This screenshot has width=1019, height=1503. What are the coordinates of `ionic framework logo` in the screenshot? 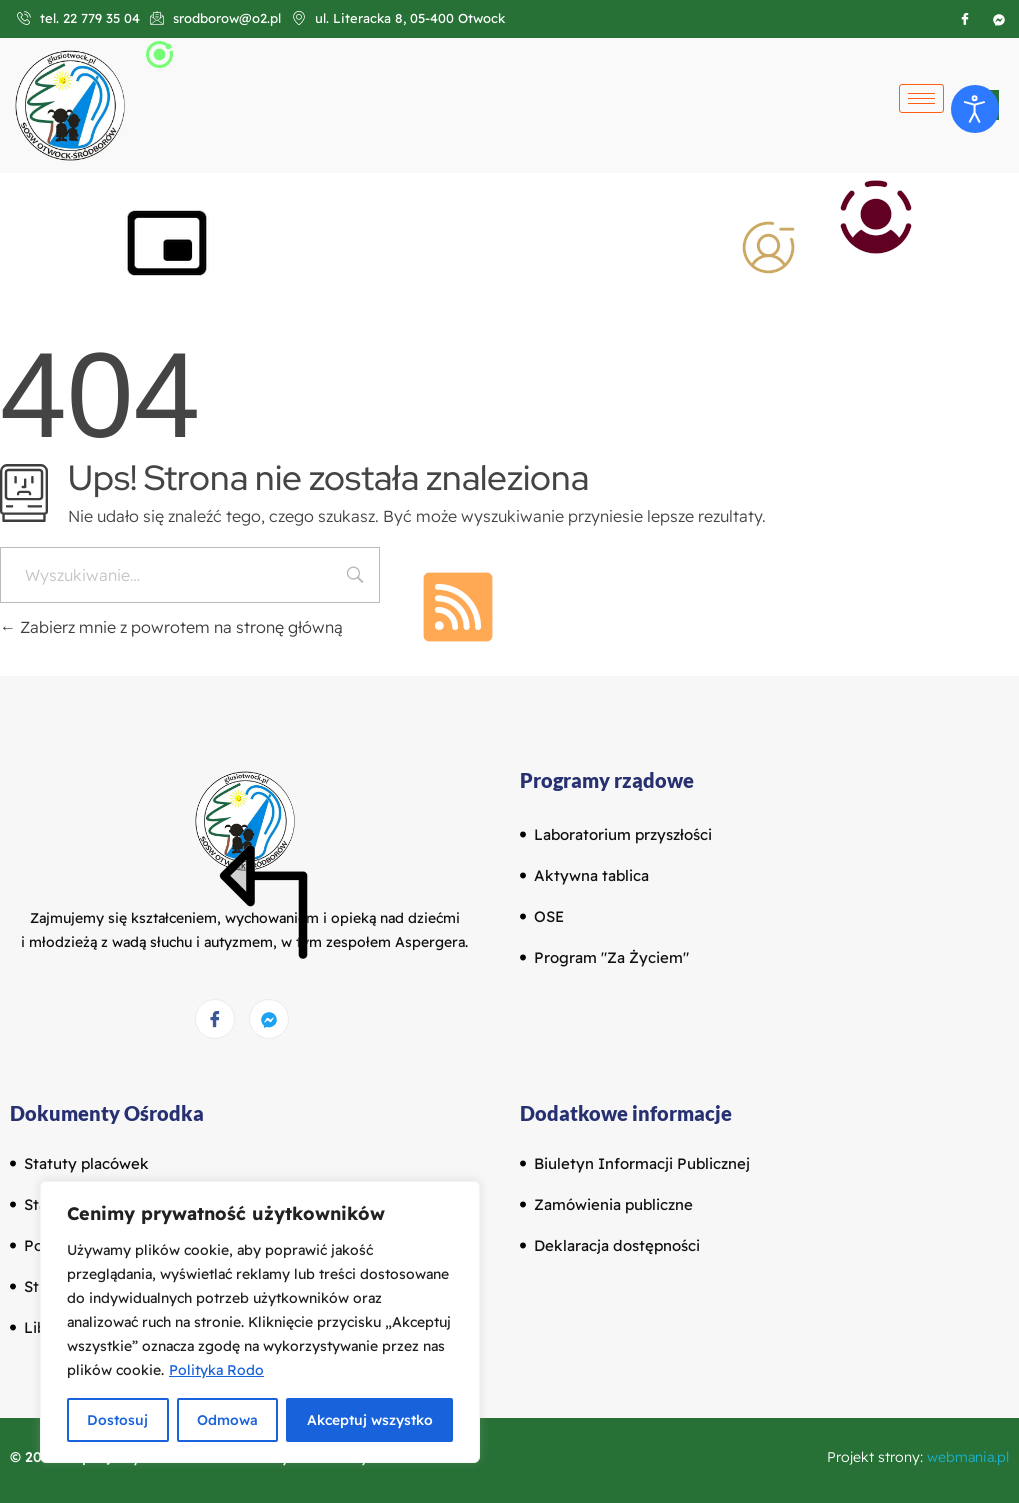 It's located at (159, 54).